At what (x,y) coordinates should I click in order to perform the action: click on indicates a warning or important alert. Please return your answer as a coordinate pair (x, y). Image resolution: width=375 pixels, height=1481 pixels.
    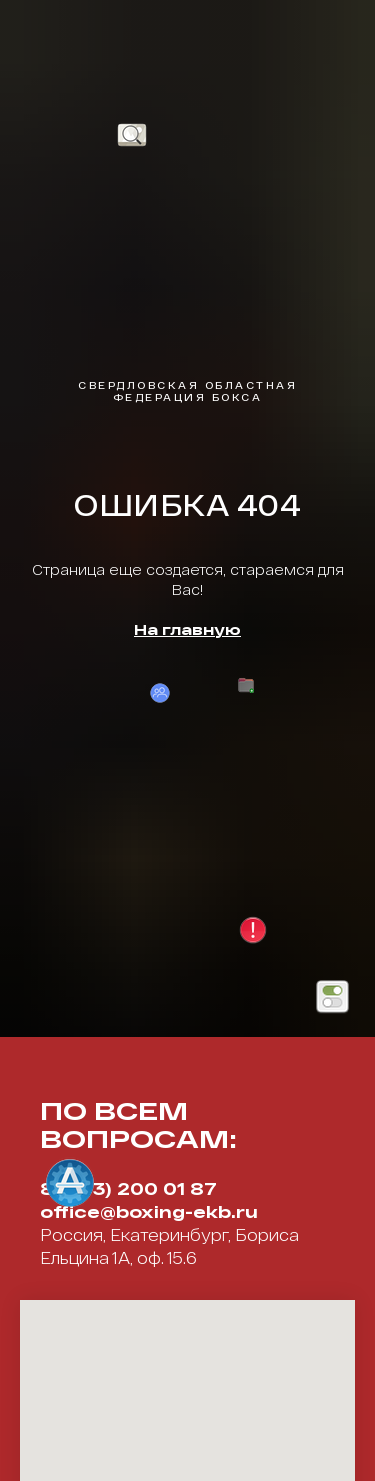
    Looking at the image, I should click on (253, 930).